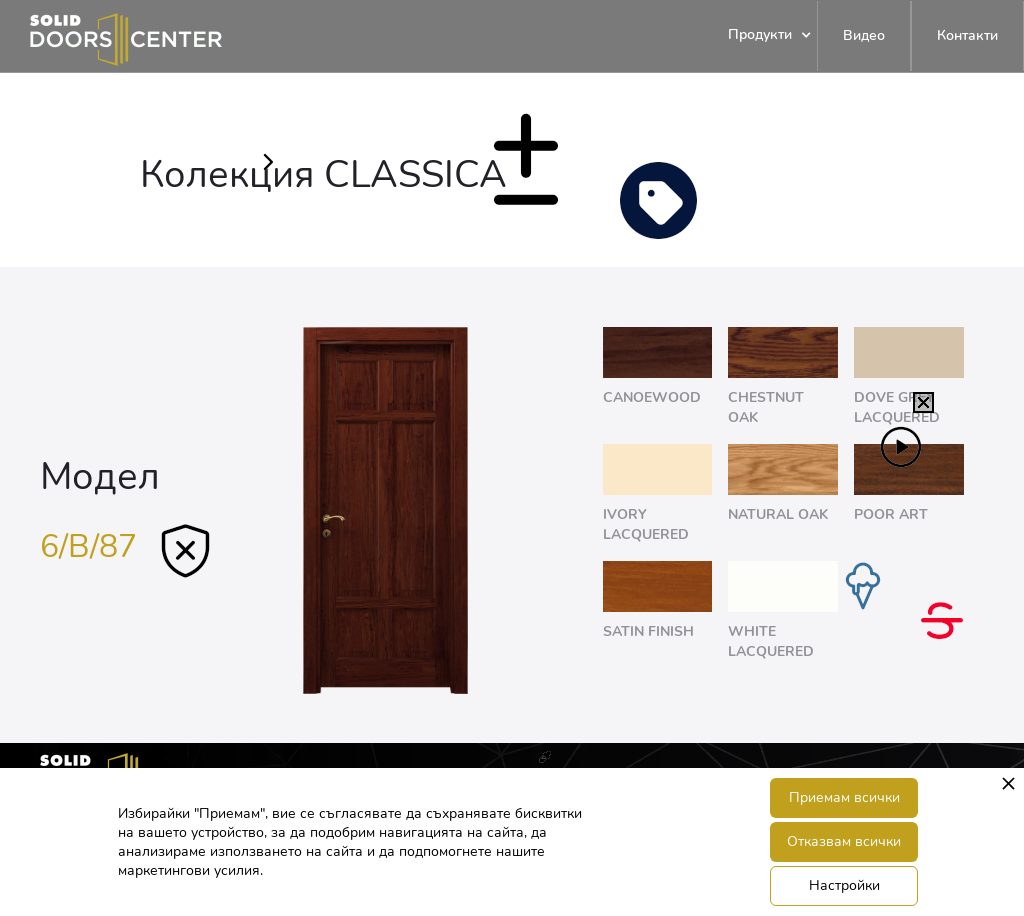  Describe the element at coordinates (863, 586) in the screenshot. I see `browse dessert or ice cream options` at that location.